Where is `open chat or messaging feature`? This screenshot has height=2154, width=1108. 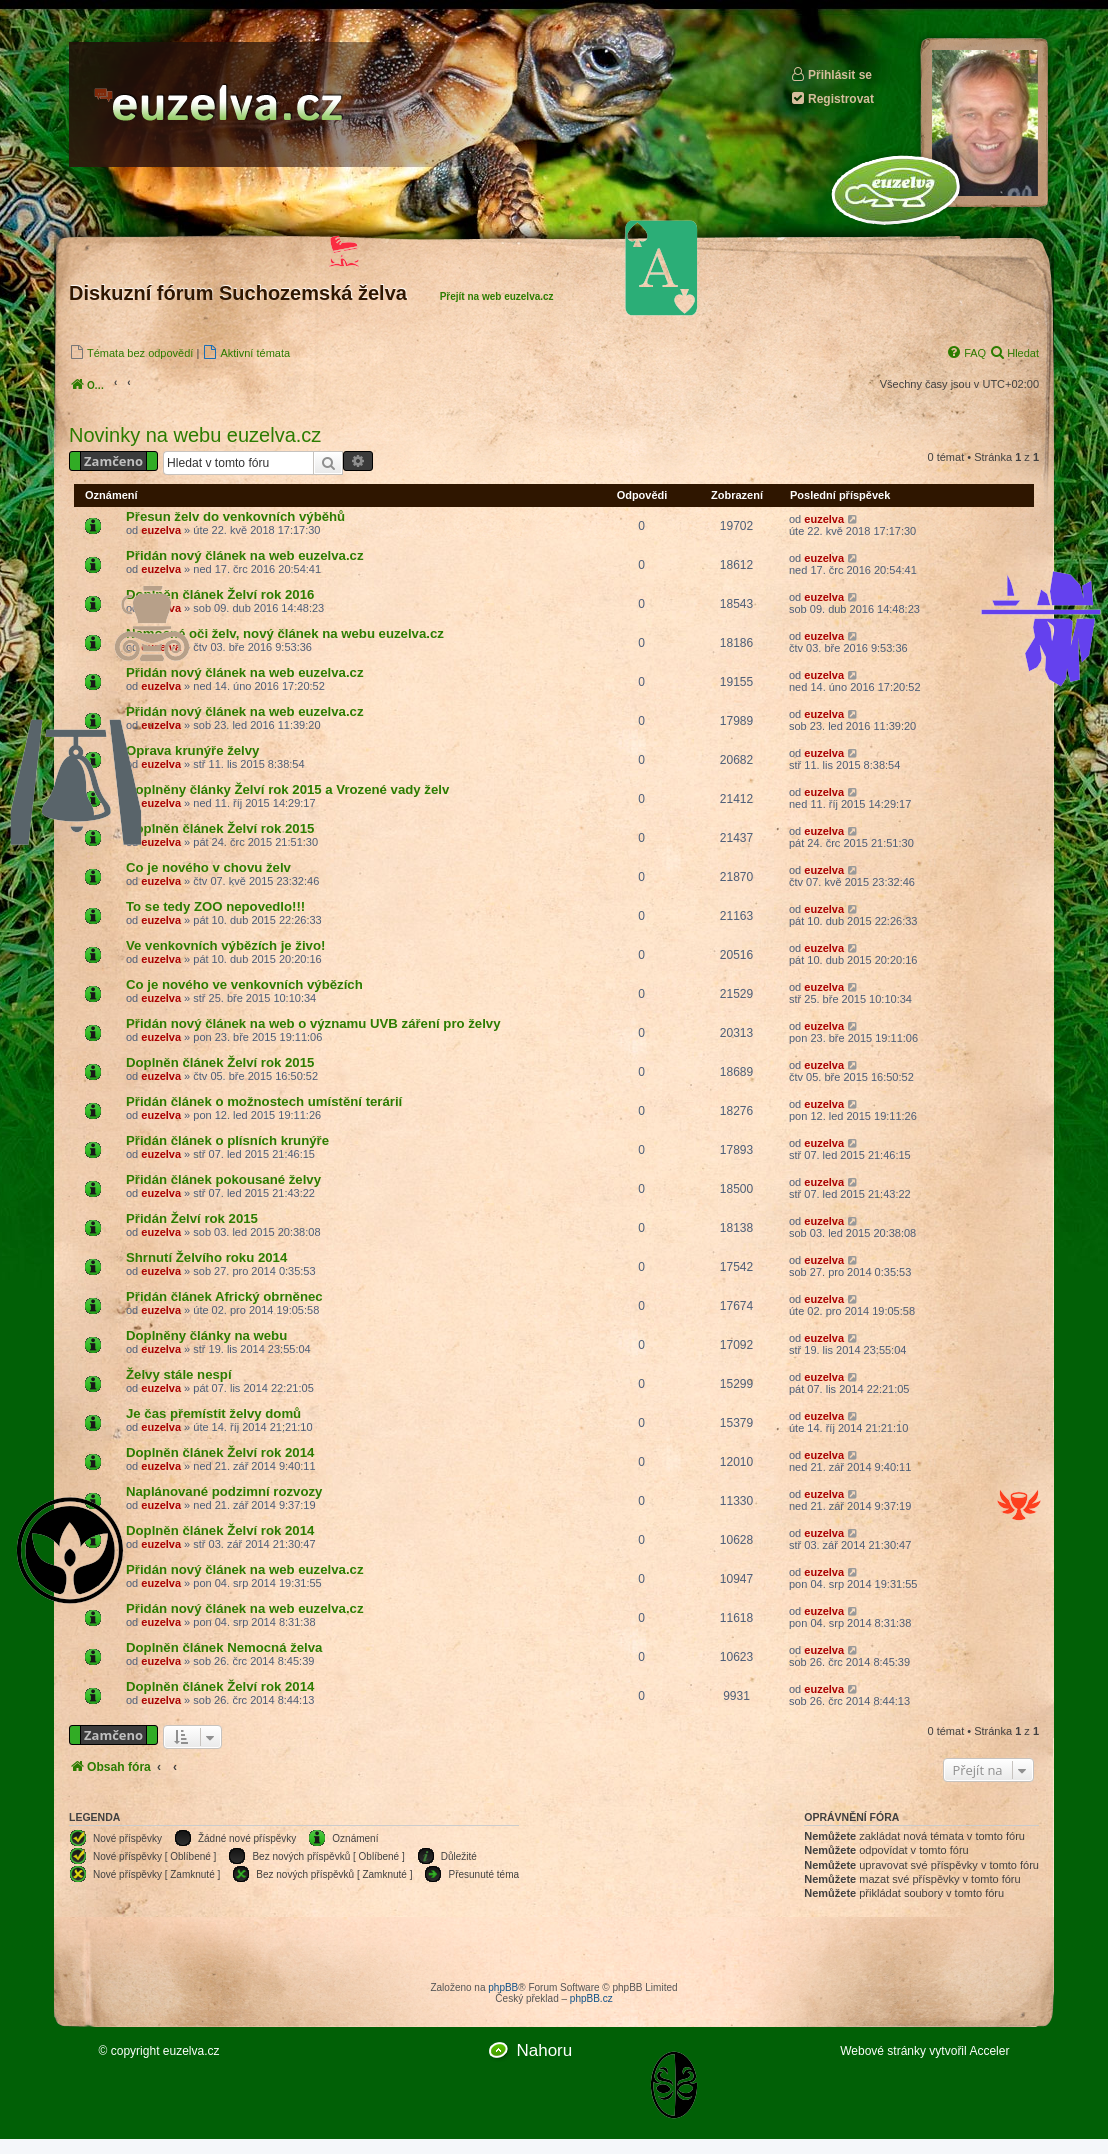 open chat or messaging feature is located at coordinates (103, 95).